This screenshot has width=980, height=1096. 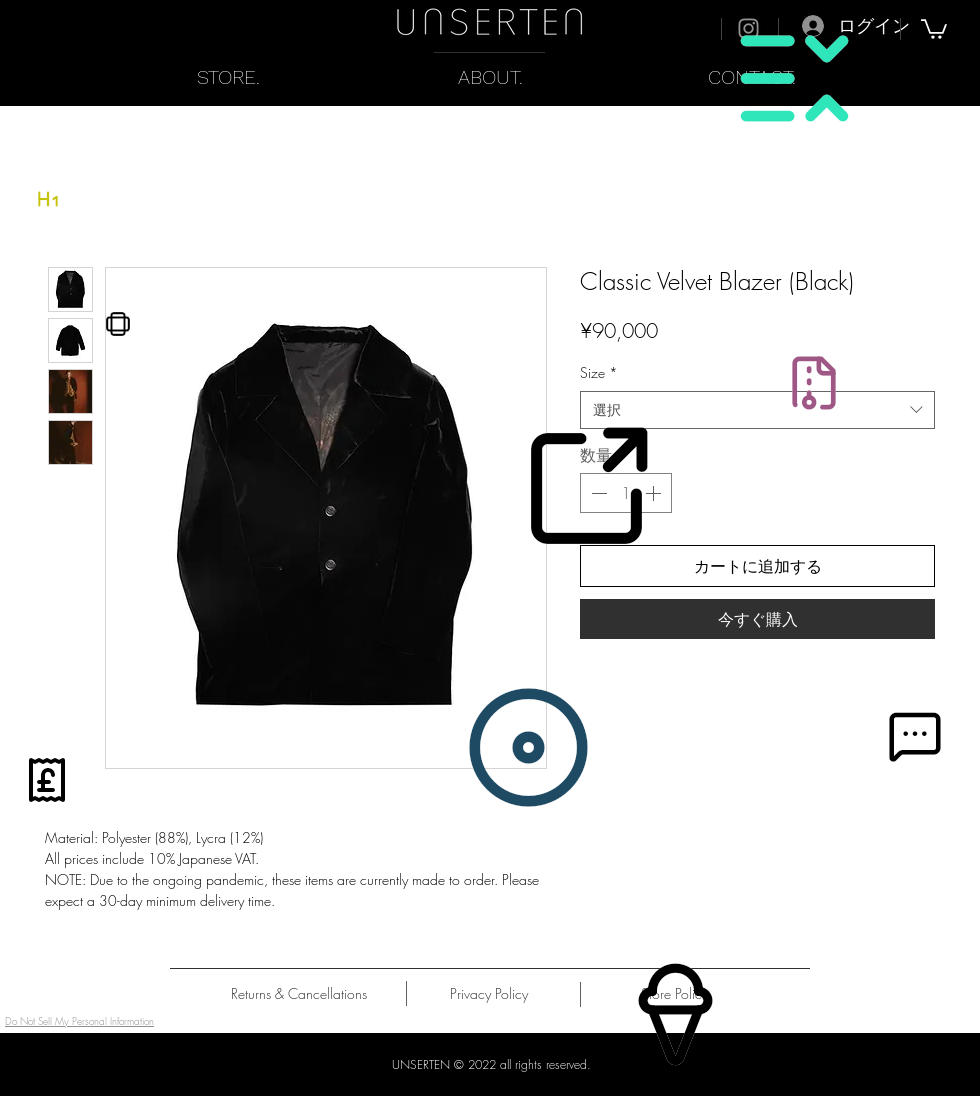 What do you see at coordinates (48, 199) in the screenshot?
I see `format text as a level 1 heading` at bounding box center [48, 199].